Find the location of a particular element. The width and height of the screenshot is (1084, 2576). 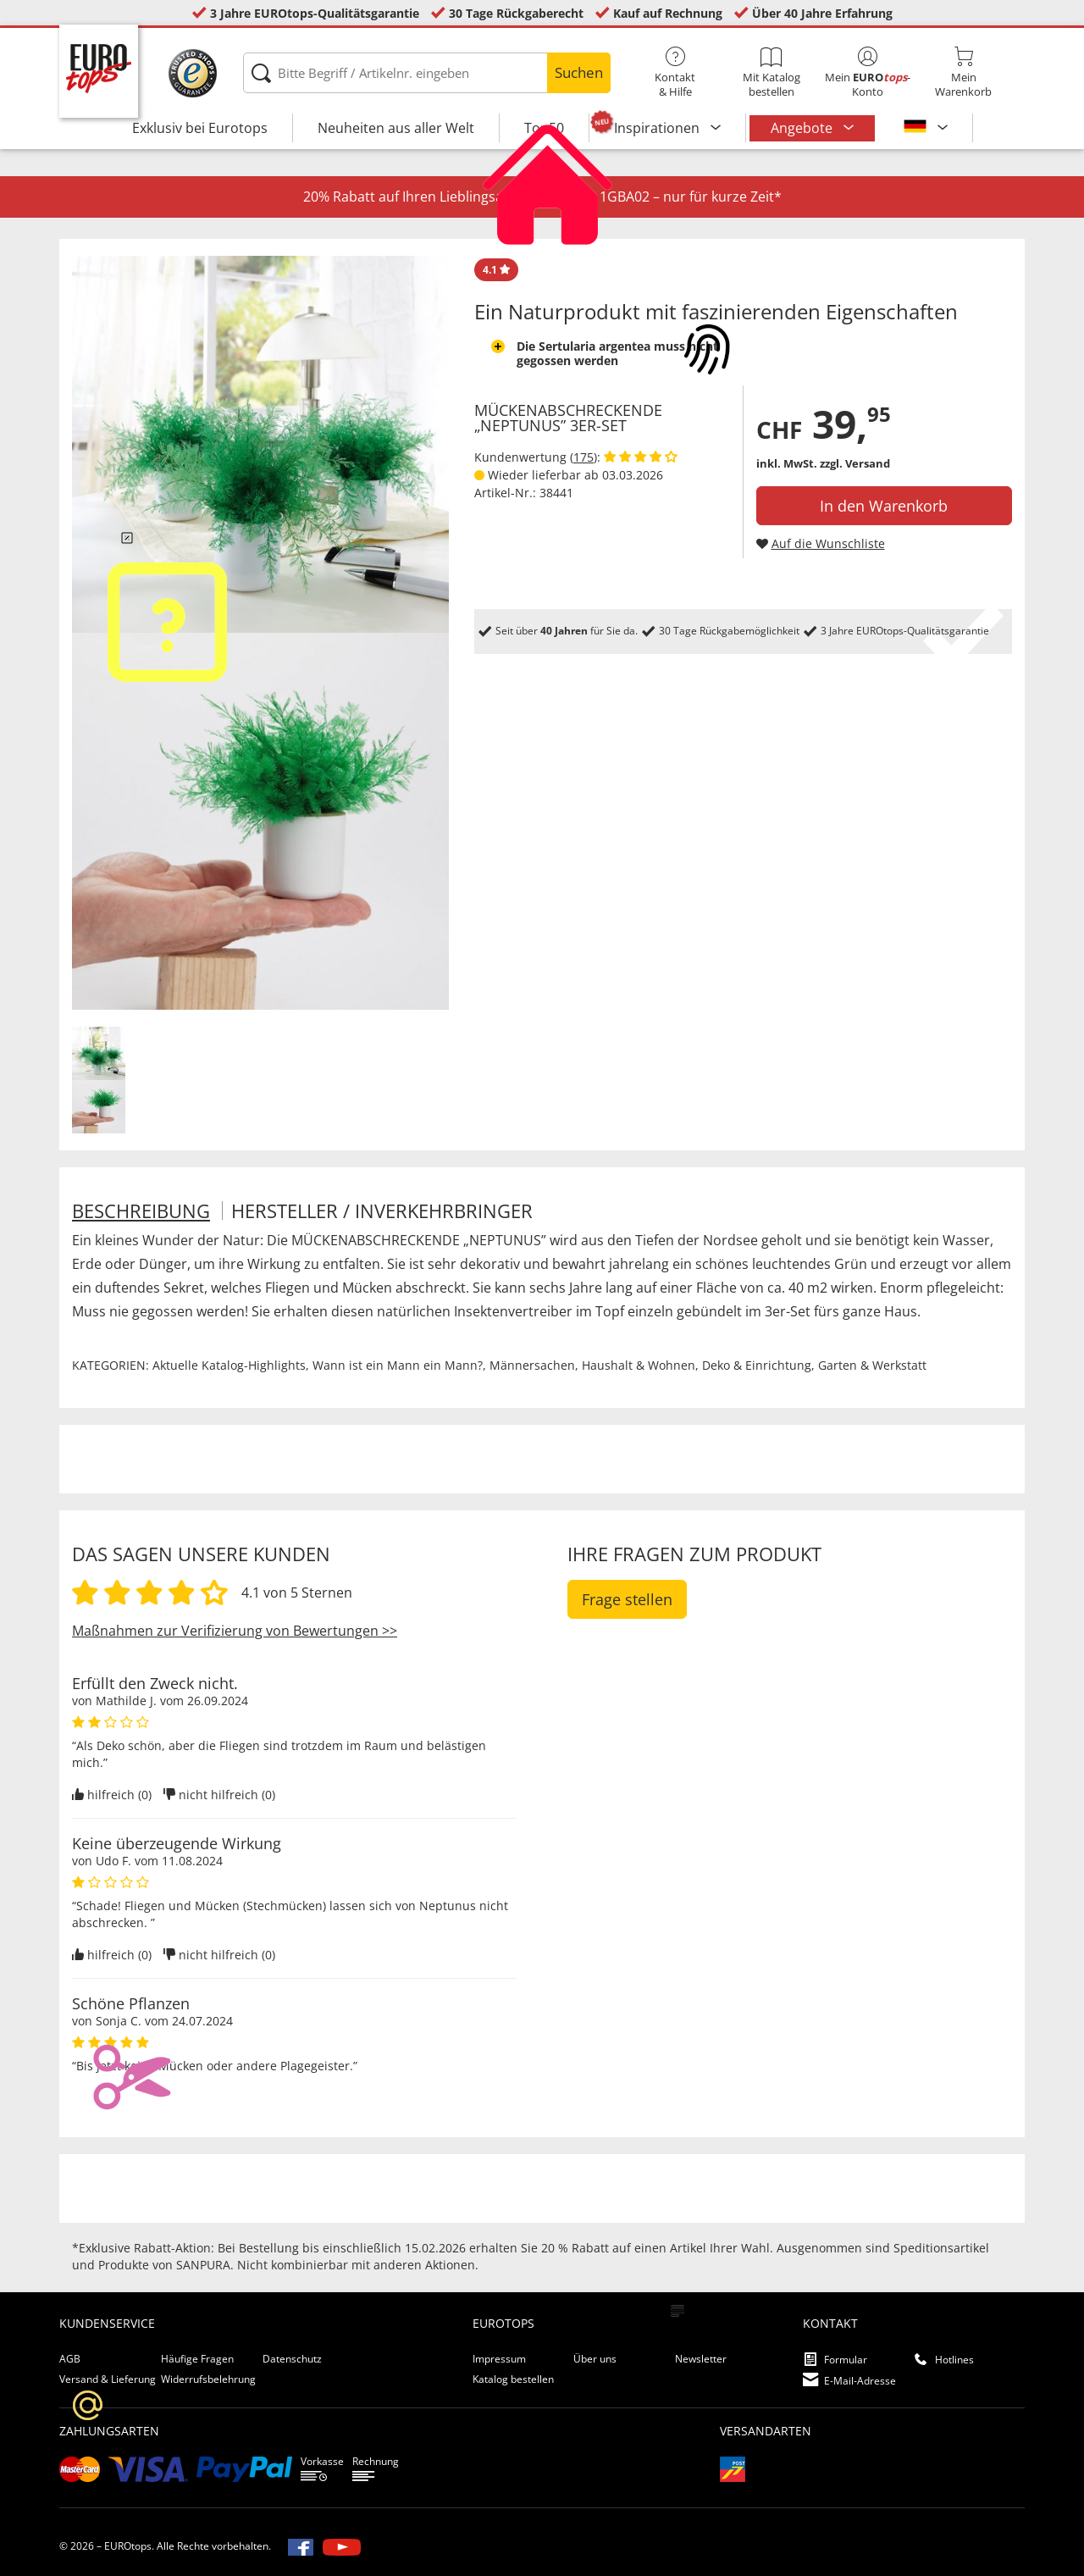

authenticate with fingerprint is located at coordinates (708, 349).